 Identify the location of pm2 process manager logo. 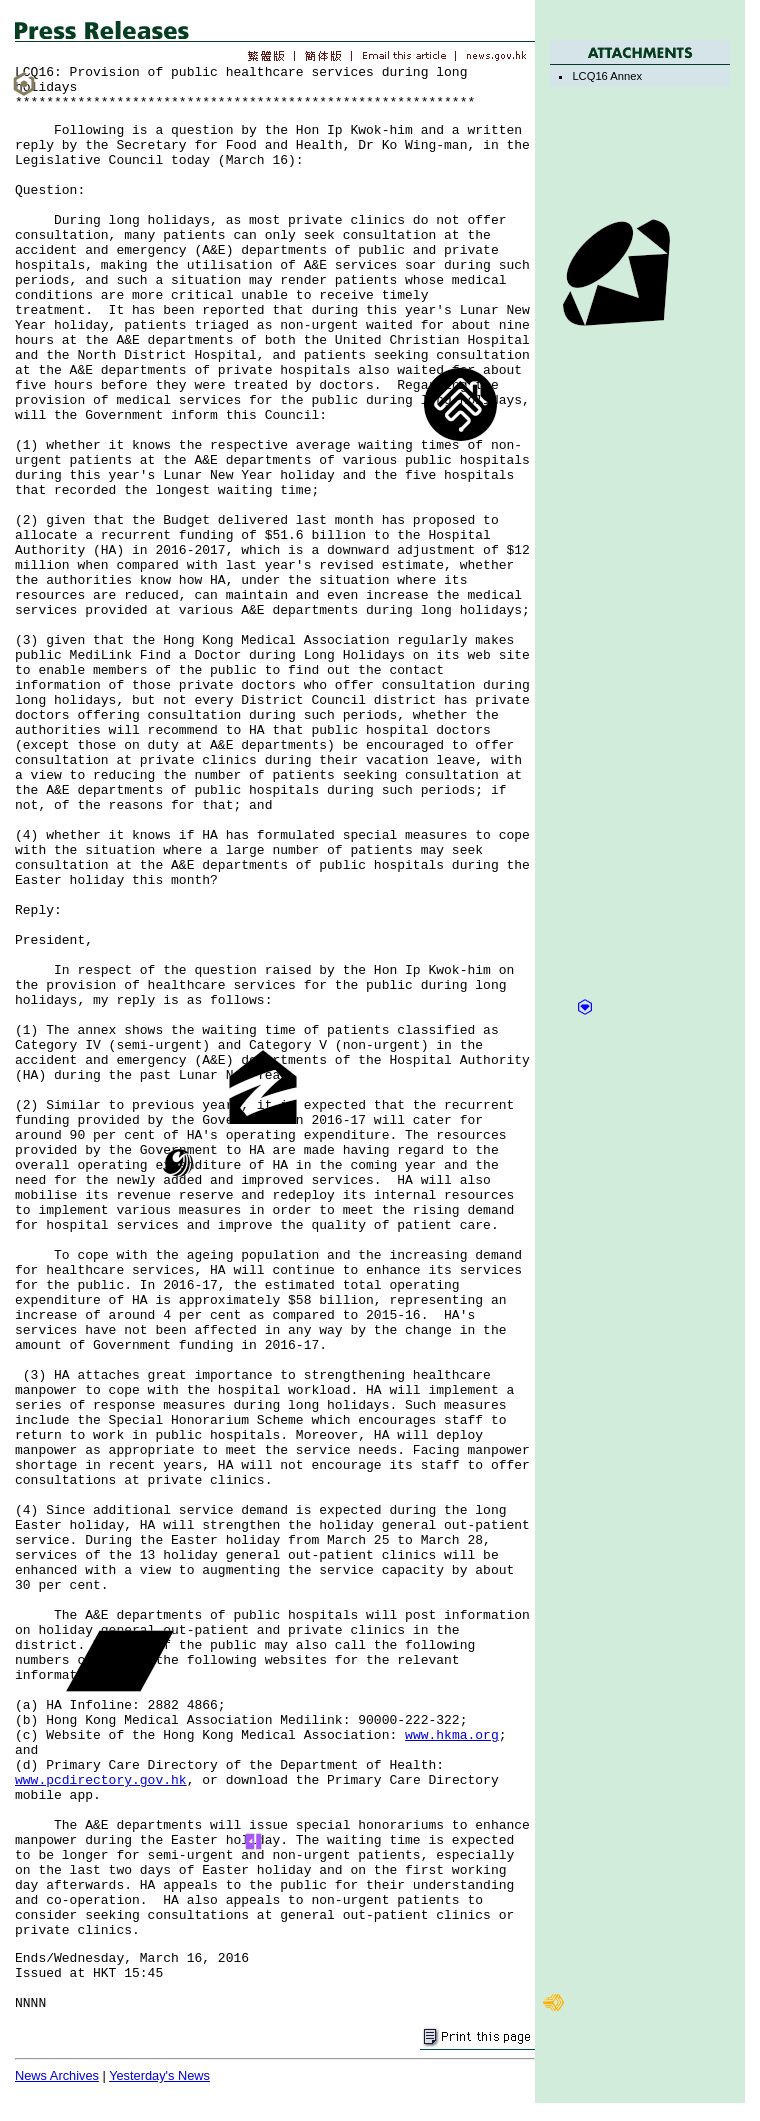
(553, 2002).